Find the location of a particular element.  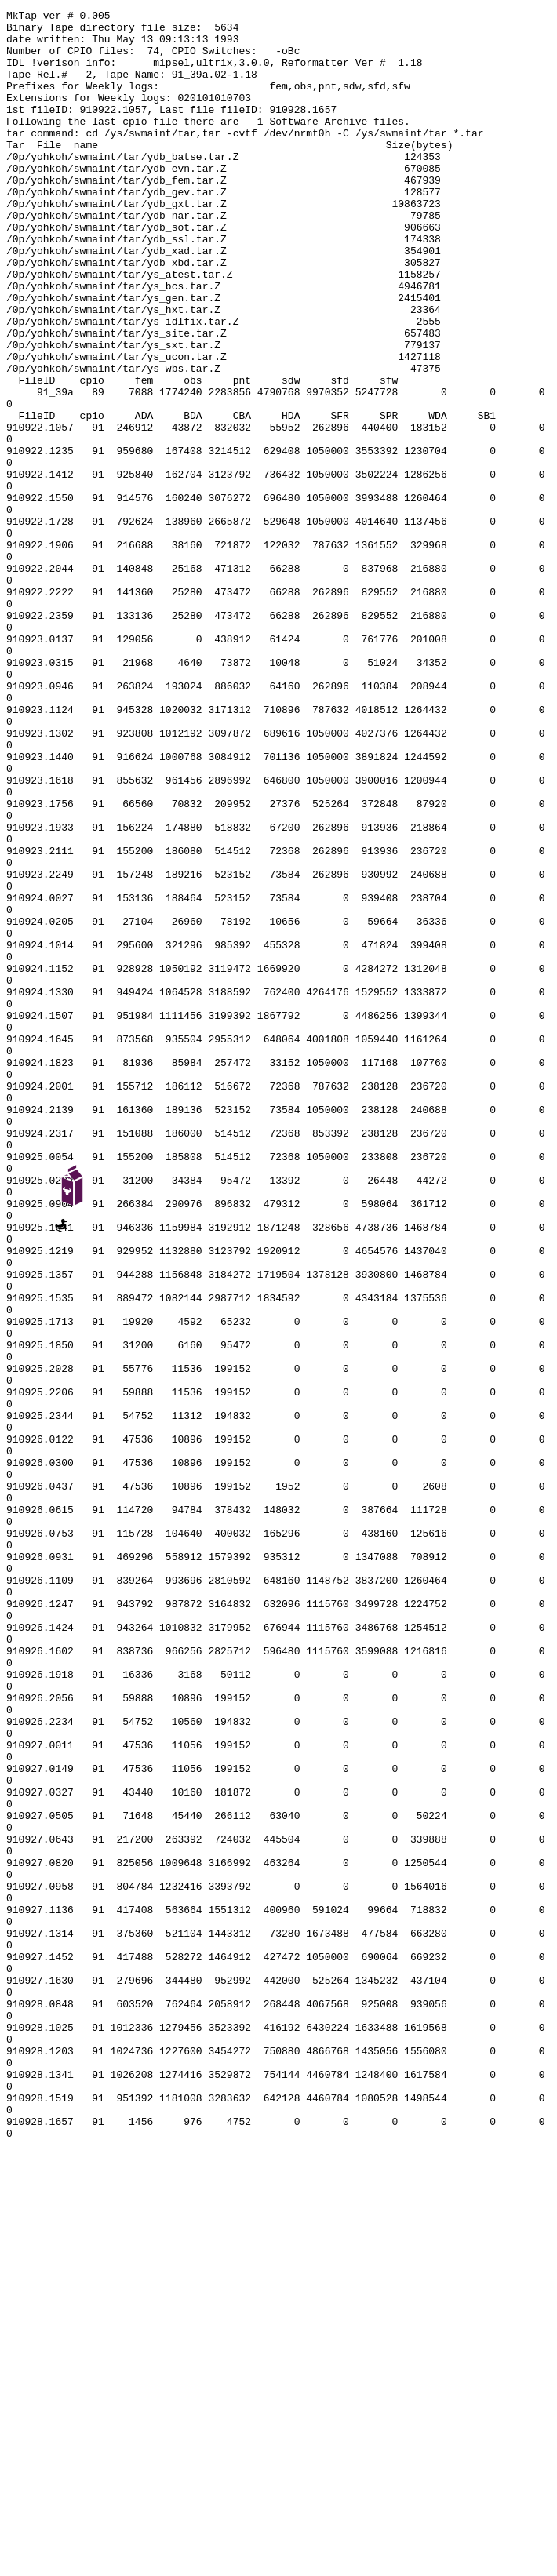

milk or dairy product item in a game inventory is located at coordinates (72, 1185).